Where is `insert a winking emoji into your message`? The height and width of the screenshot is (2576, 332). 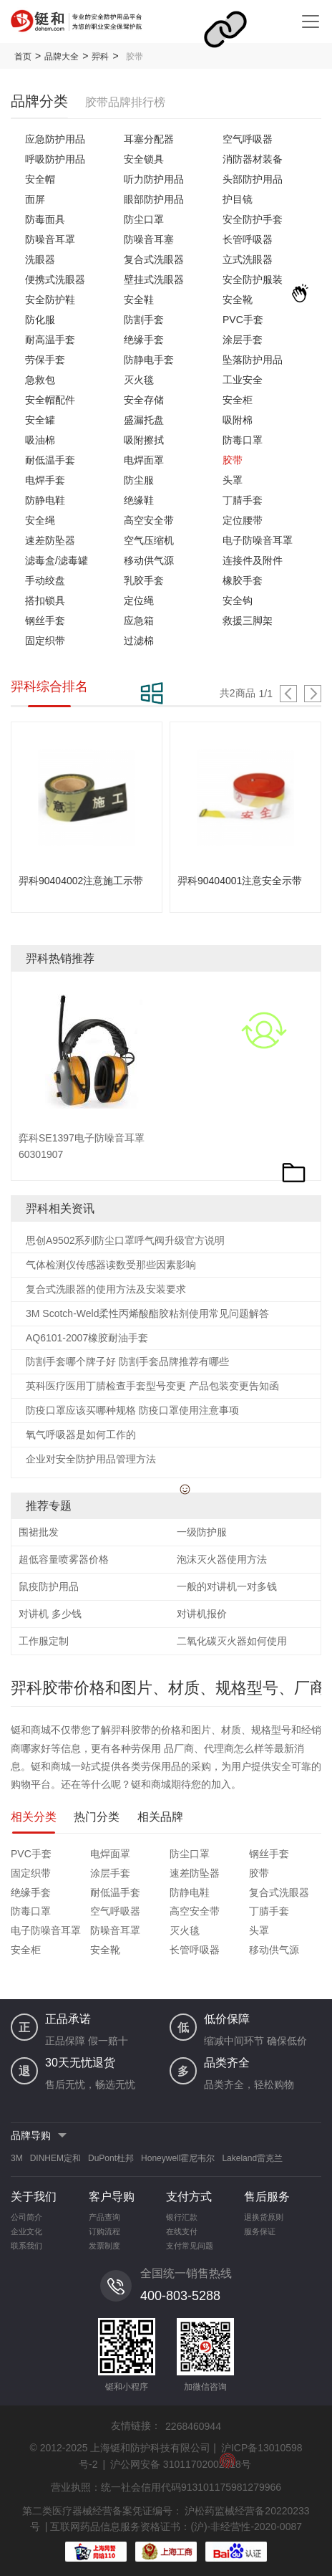 insert a winking emoji into your message is located at coordinates (185, 1489).